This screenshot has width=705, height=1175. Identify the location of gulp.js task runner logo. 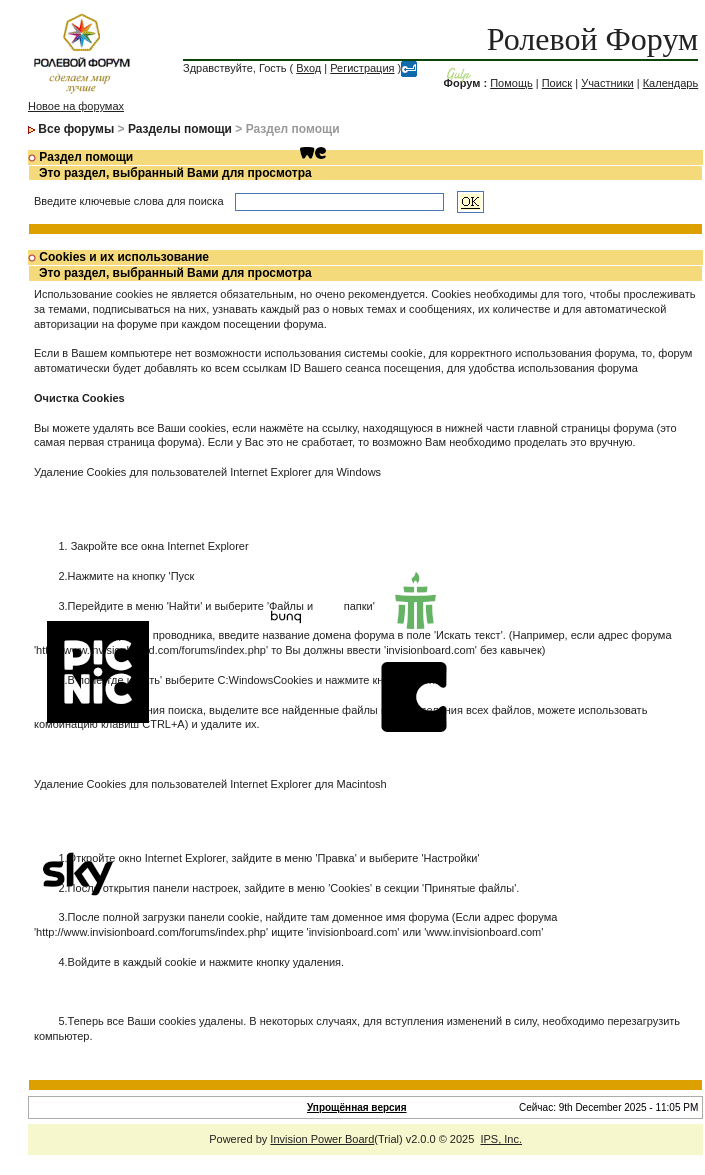
(459, 75).